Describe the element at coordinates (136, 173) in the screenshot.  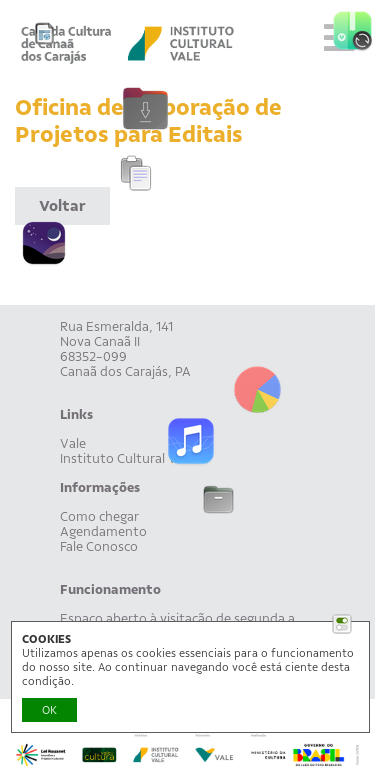
I see `paste copied content from clipboard` at that location.